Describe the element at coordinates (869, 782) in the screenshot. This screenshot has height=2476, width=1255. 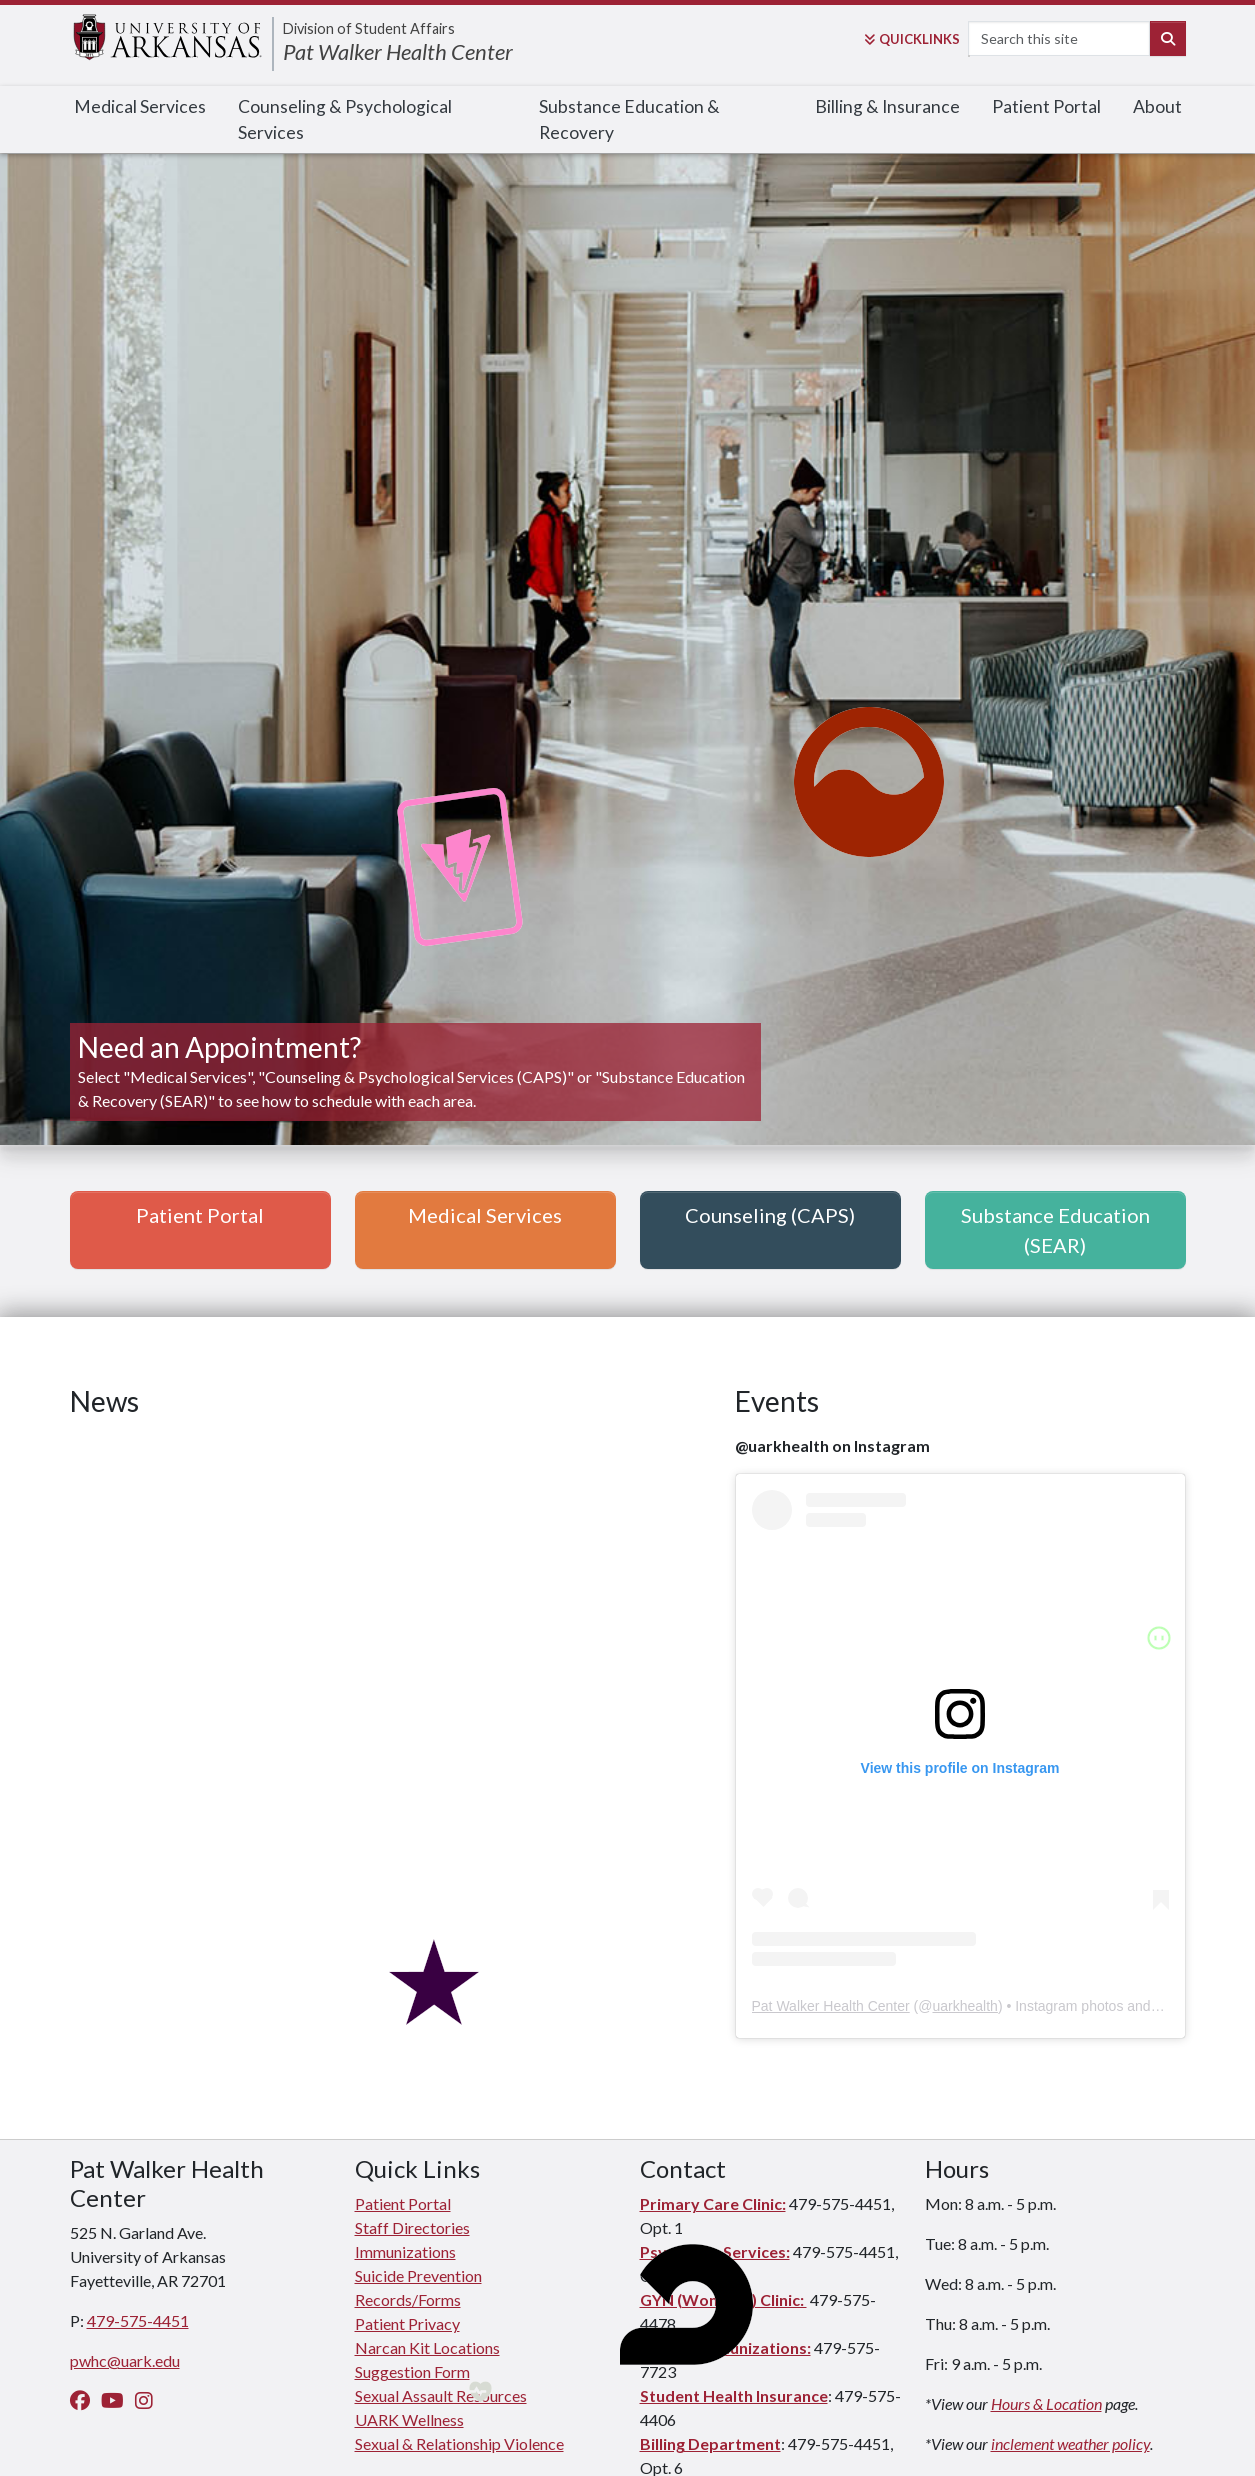
I see `Laravel Horizon dashboard logo` at that location.